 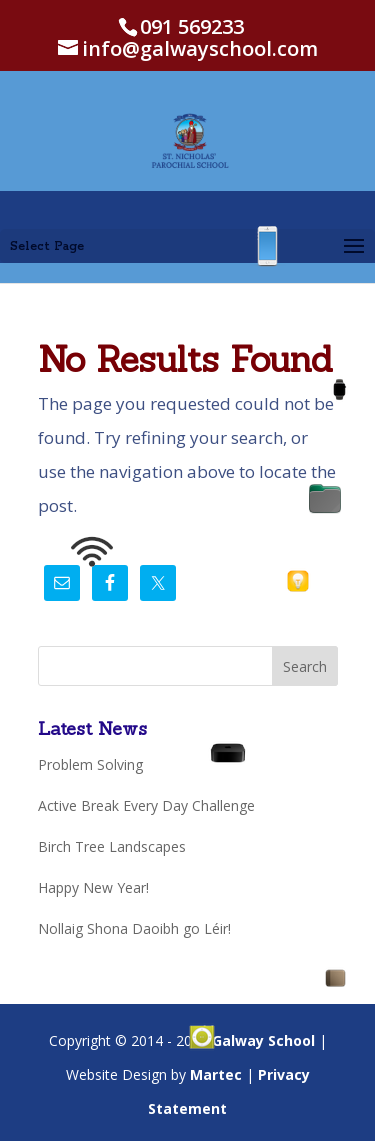 I want to click on iPhone SE device connected to your system, so click(x=267, y=246).